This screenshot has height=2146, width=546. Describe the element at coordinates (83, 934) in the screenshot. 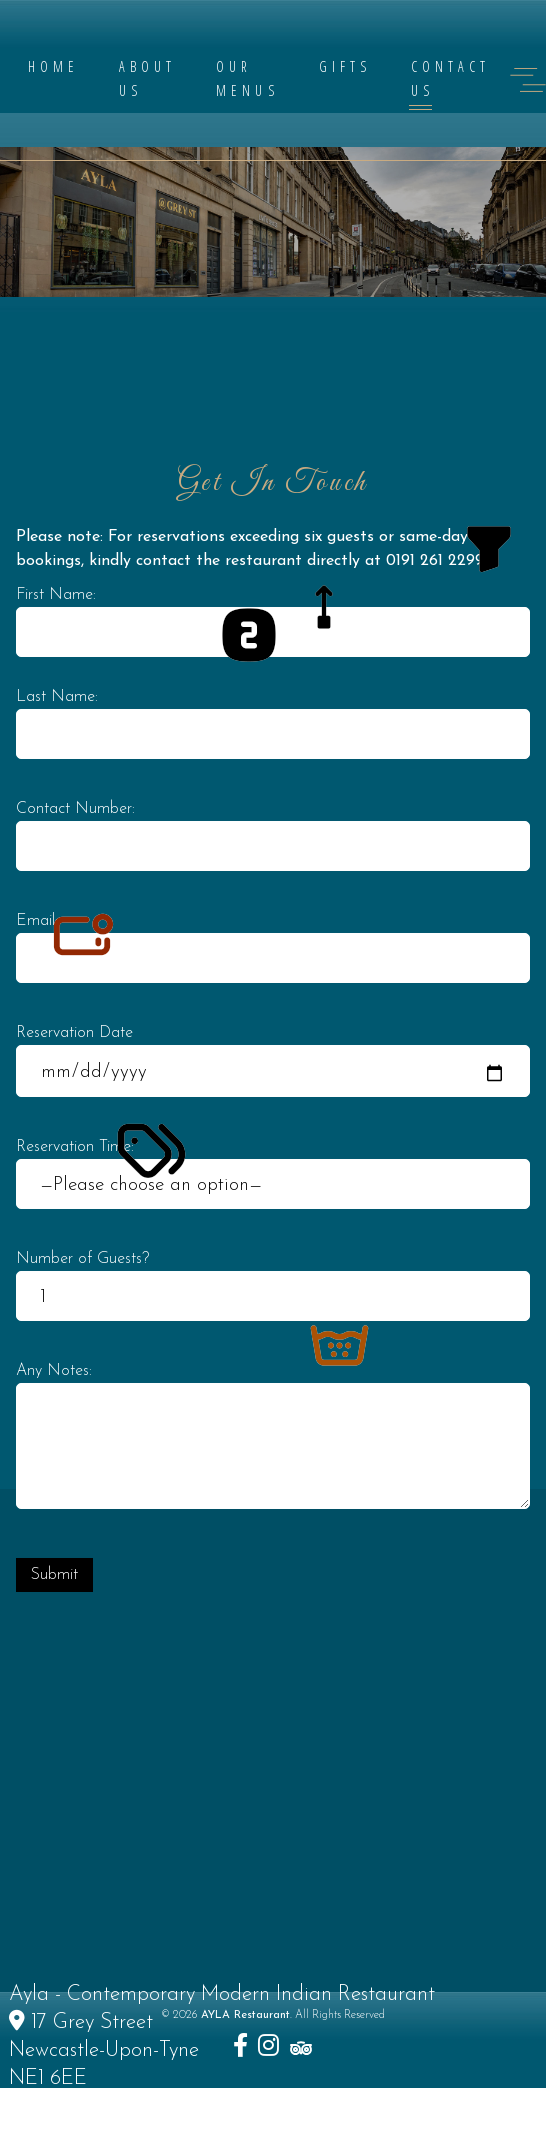

I see `access phone camera settings` at that location.